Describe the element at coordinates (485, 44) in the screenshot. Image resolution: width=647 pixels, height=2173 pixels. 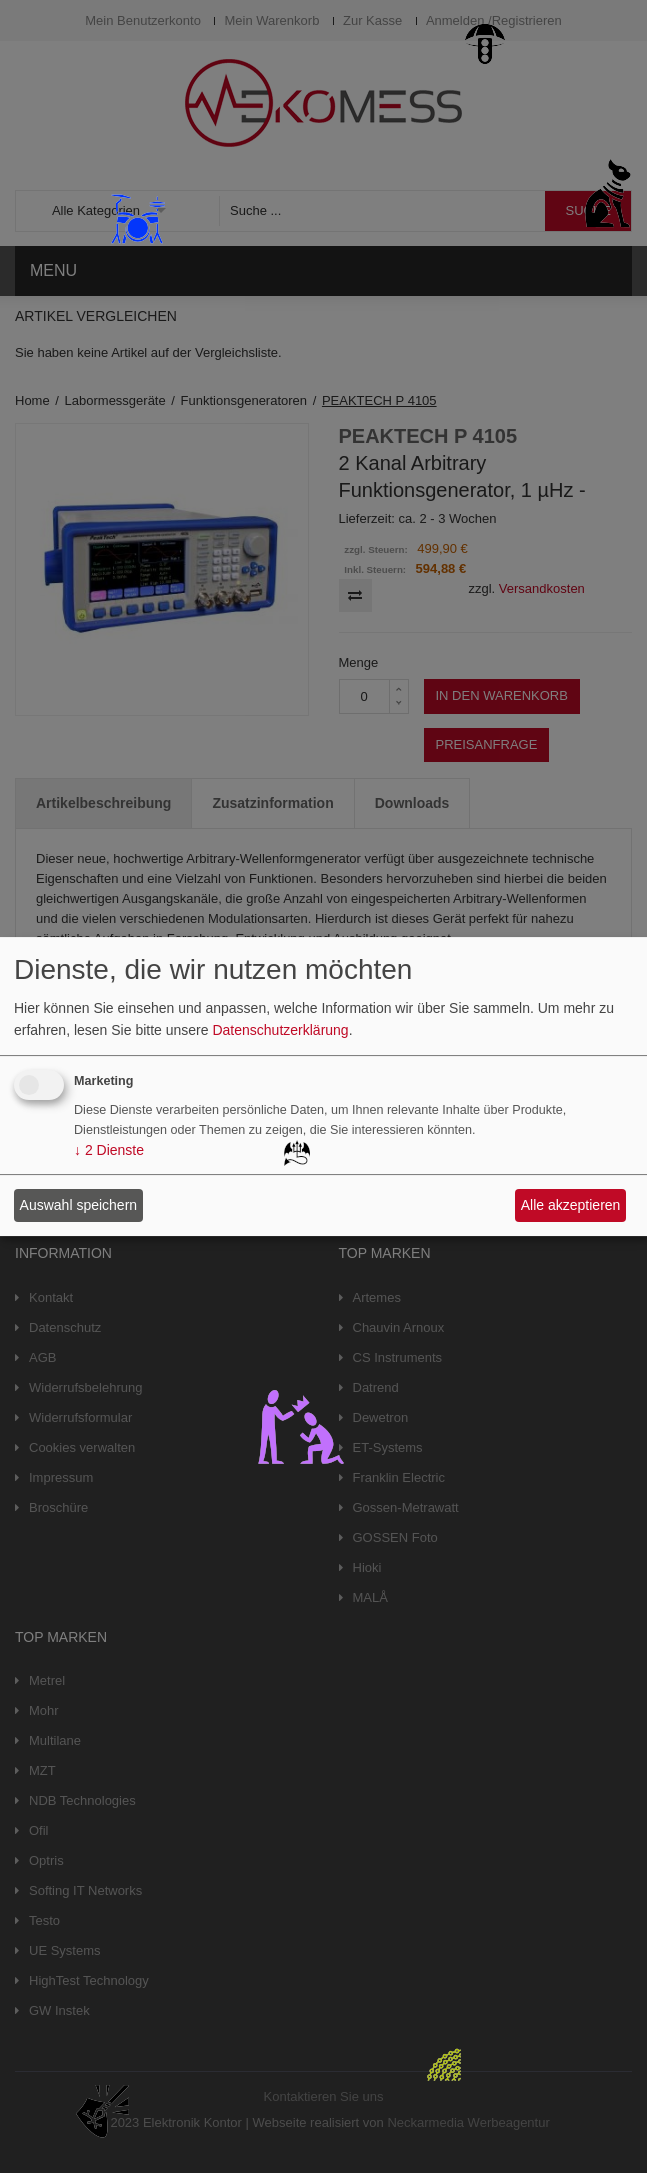
I see `game item or power-up mushroom` at that location.